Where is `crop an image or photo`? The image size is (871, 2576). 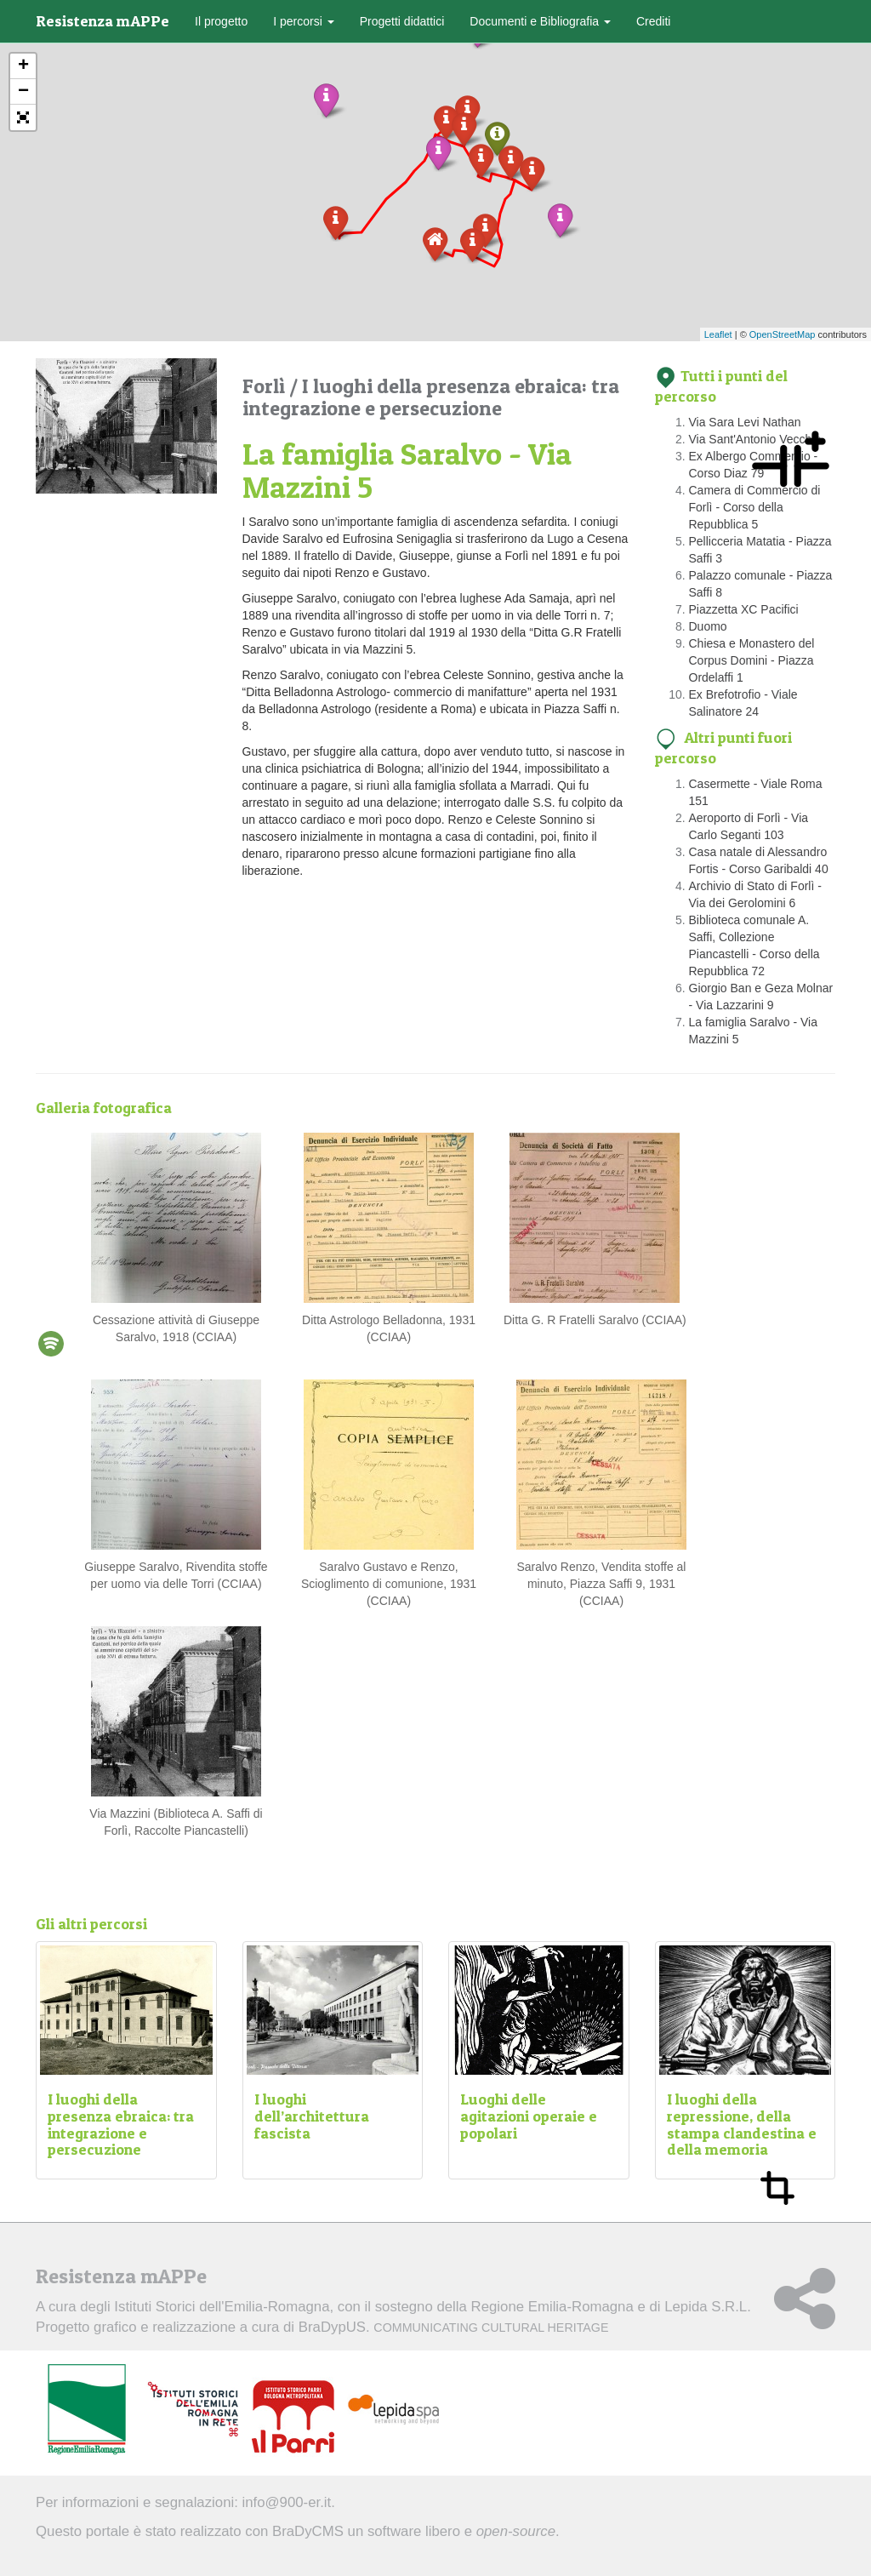 crop an image or photo is located at coordinates (777, 2188).